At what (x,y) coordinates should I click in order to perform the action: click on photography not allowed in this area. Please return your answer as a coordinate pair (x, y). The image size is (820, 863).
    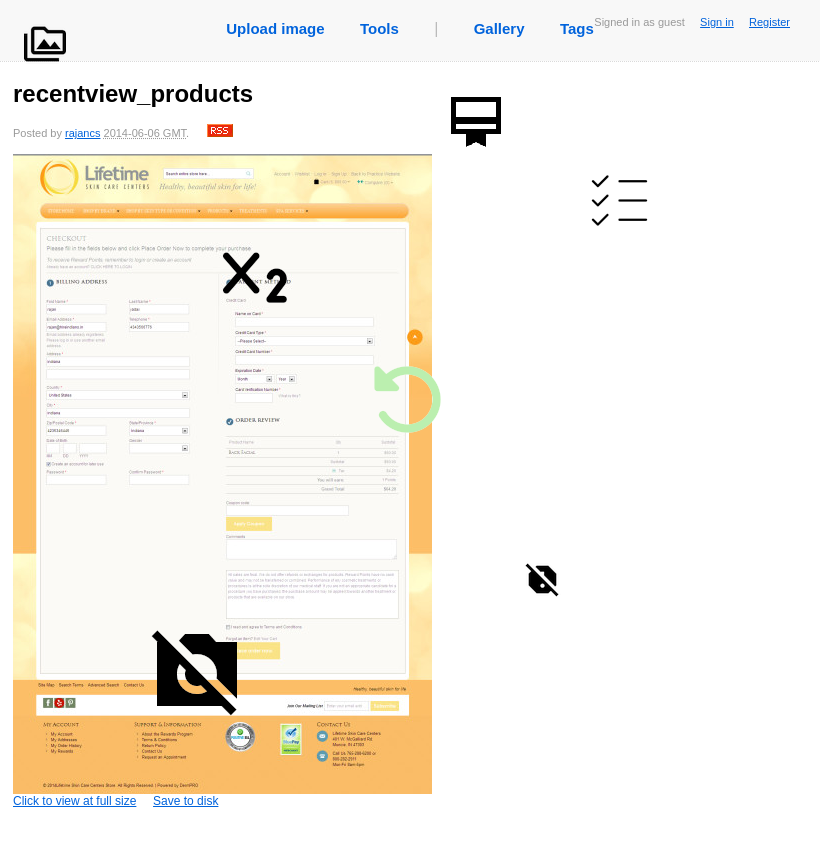
    Looking at the image, I should click on (197, 670).